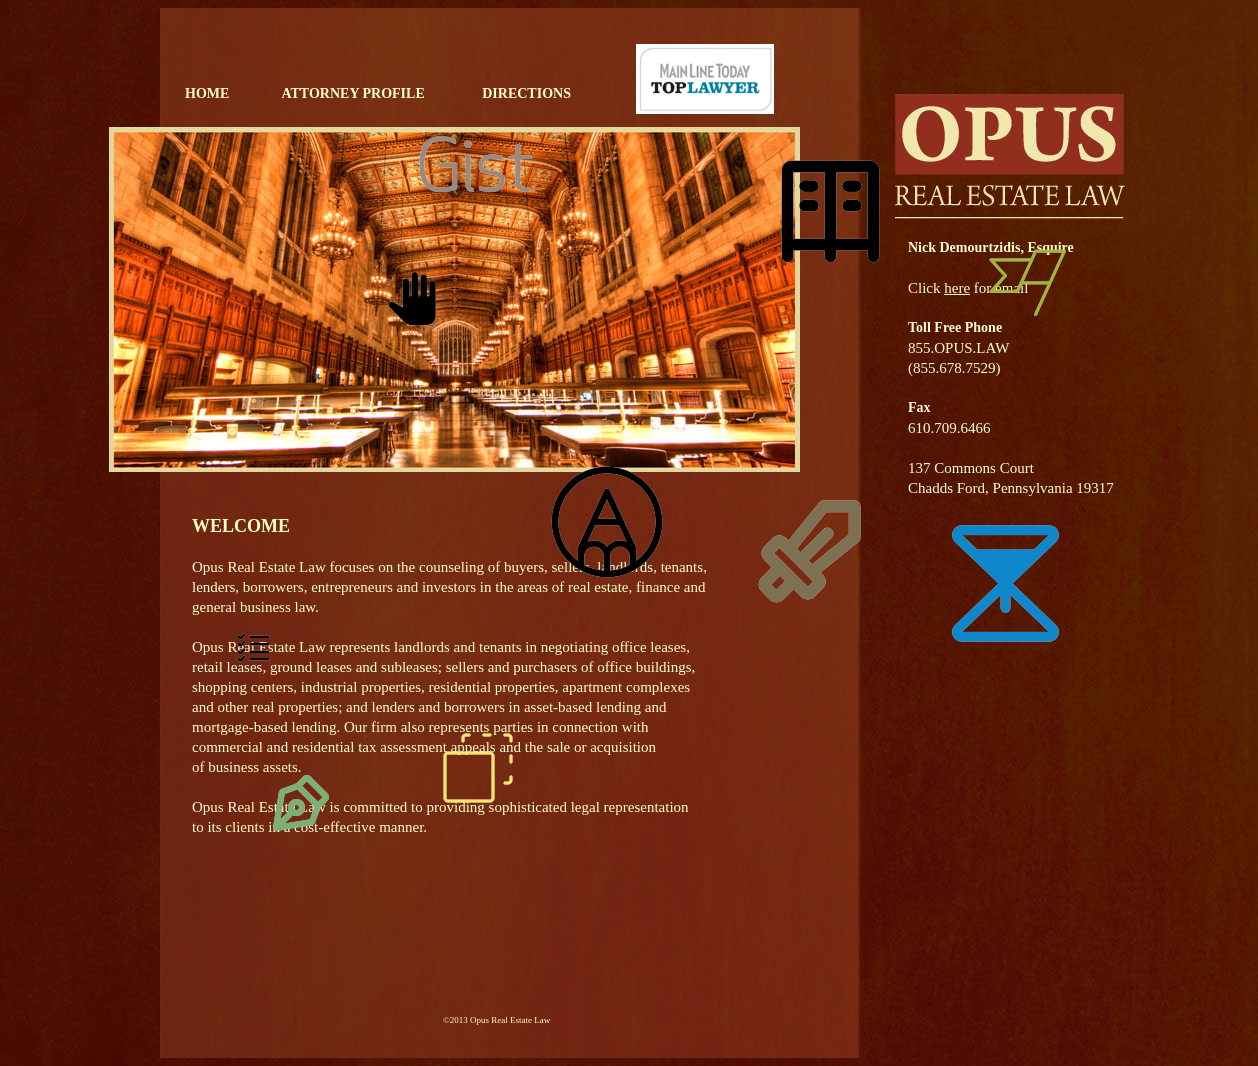 This screenshot has height=1066, width=1258. Describe the element at coordinates (812, 549) in the screenshot. I see `access combat or battle features` at that location.